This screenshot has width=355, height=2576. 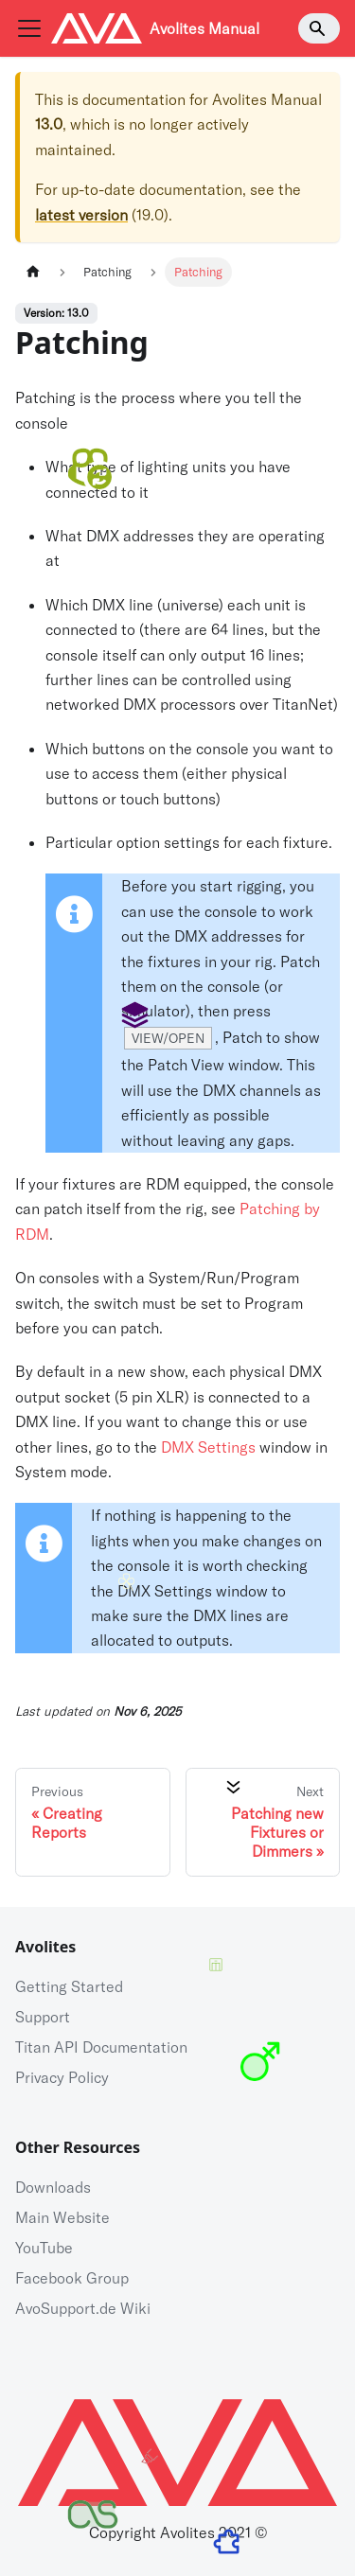 What do you see at coordinates (126, 1581) in the screenshot?
I see `indicates luck or bonus reward feature` at bounding box center [126, 1581].